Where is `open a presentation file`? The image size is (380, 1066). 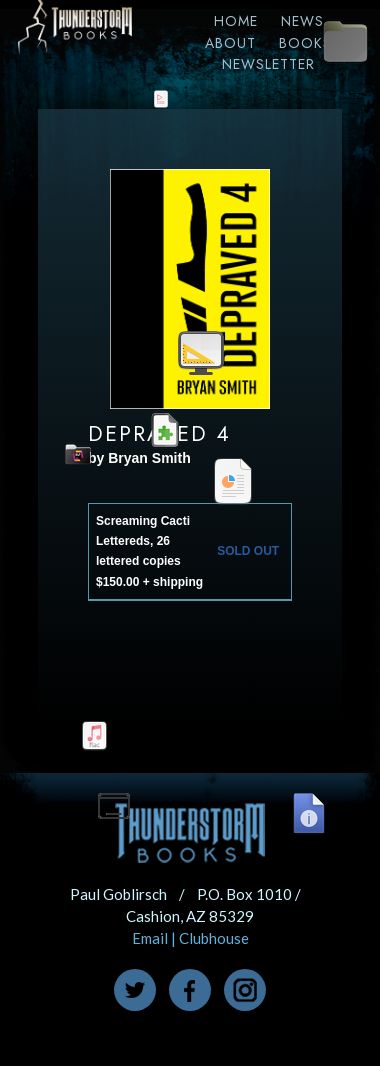
open a presentation file is located at coordinates (233, 481).